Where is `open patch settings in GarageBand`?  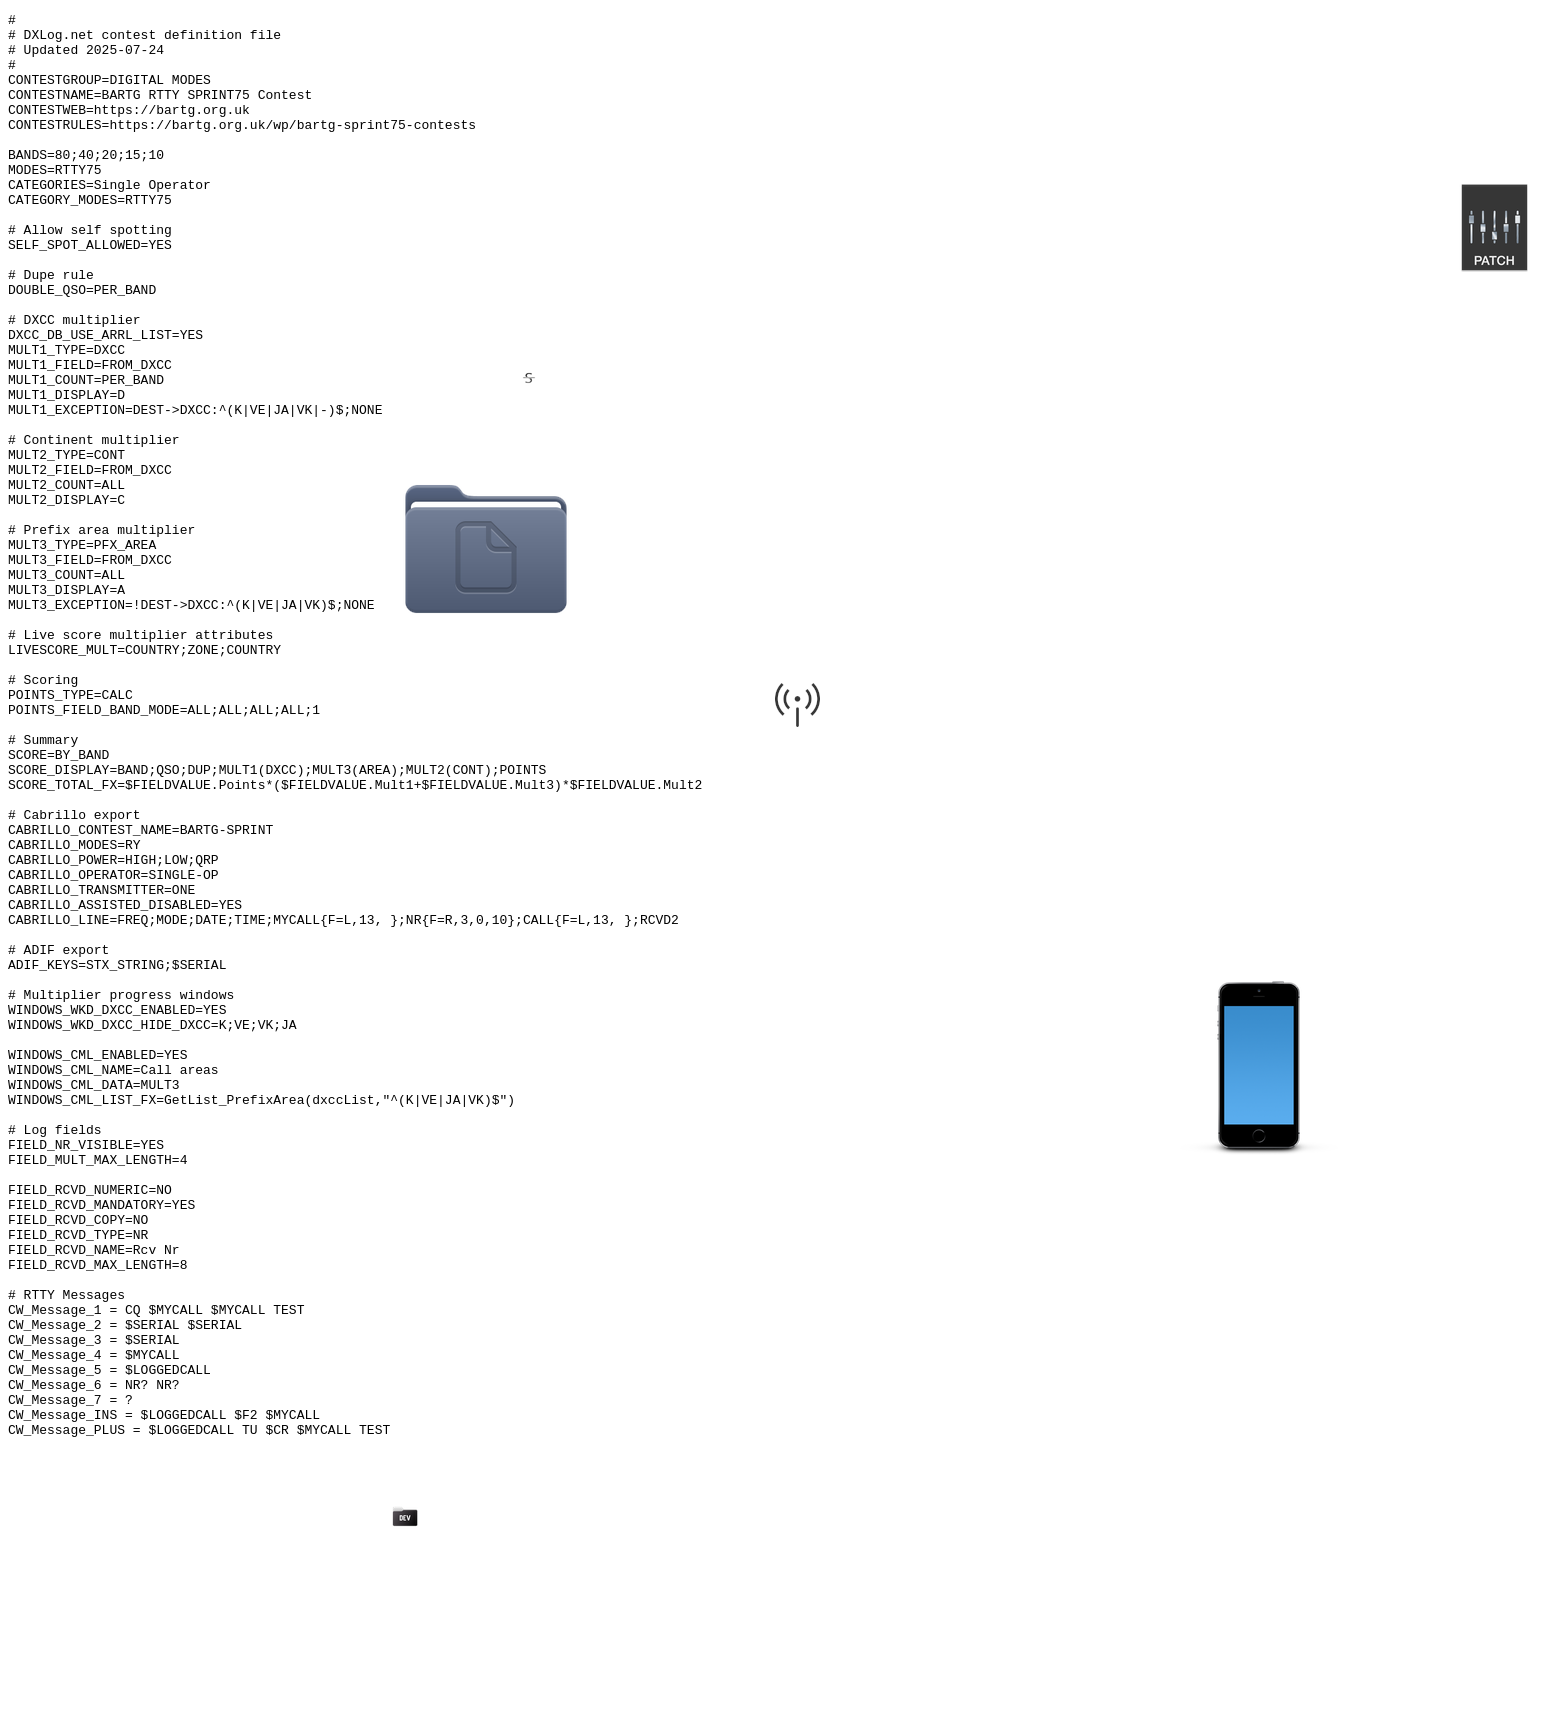 open patch settings in GarageBand is located at coordinates (1494, 229).